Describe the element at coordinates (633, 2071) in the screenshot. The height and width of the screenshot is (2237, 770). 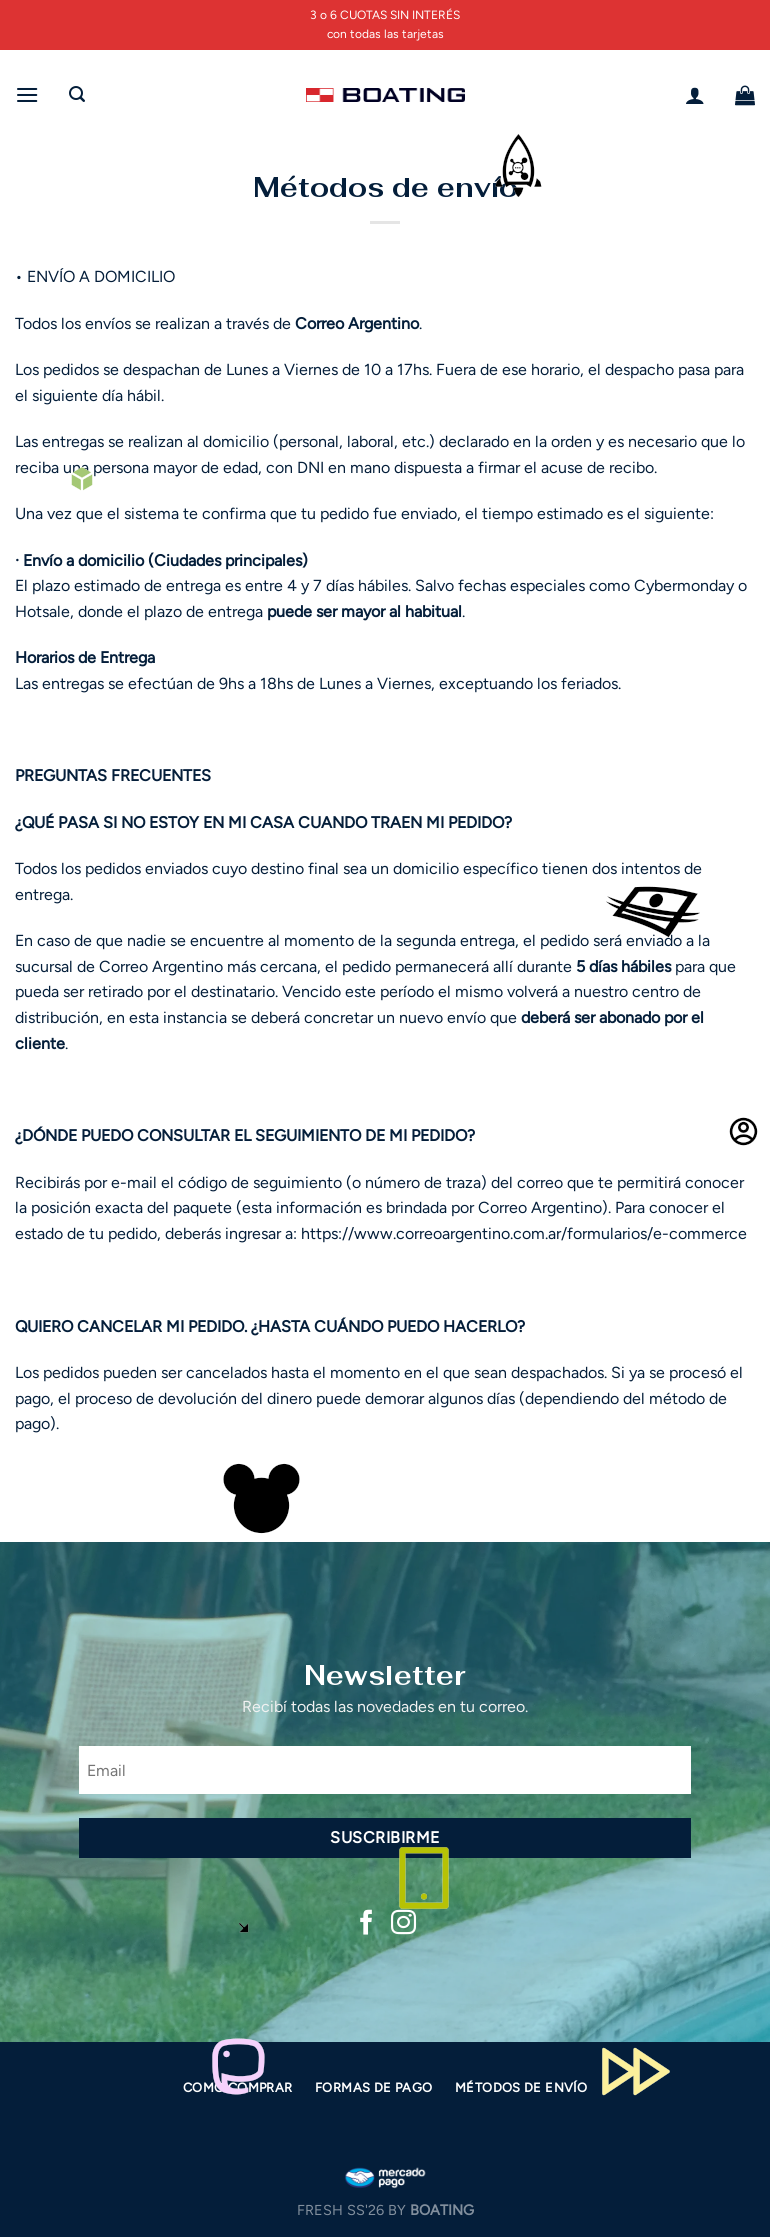
I see `fast forward or skip ahead in media playback` at that location.